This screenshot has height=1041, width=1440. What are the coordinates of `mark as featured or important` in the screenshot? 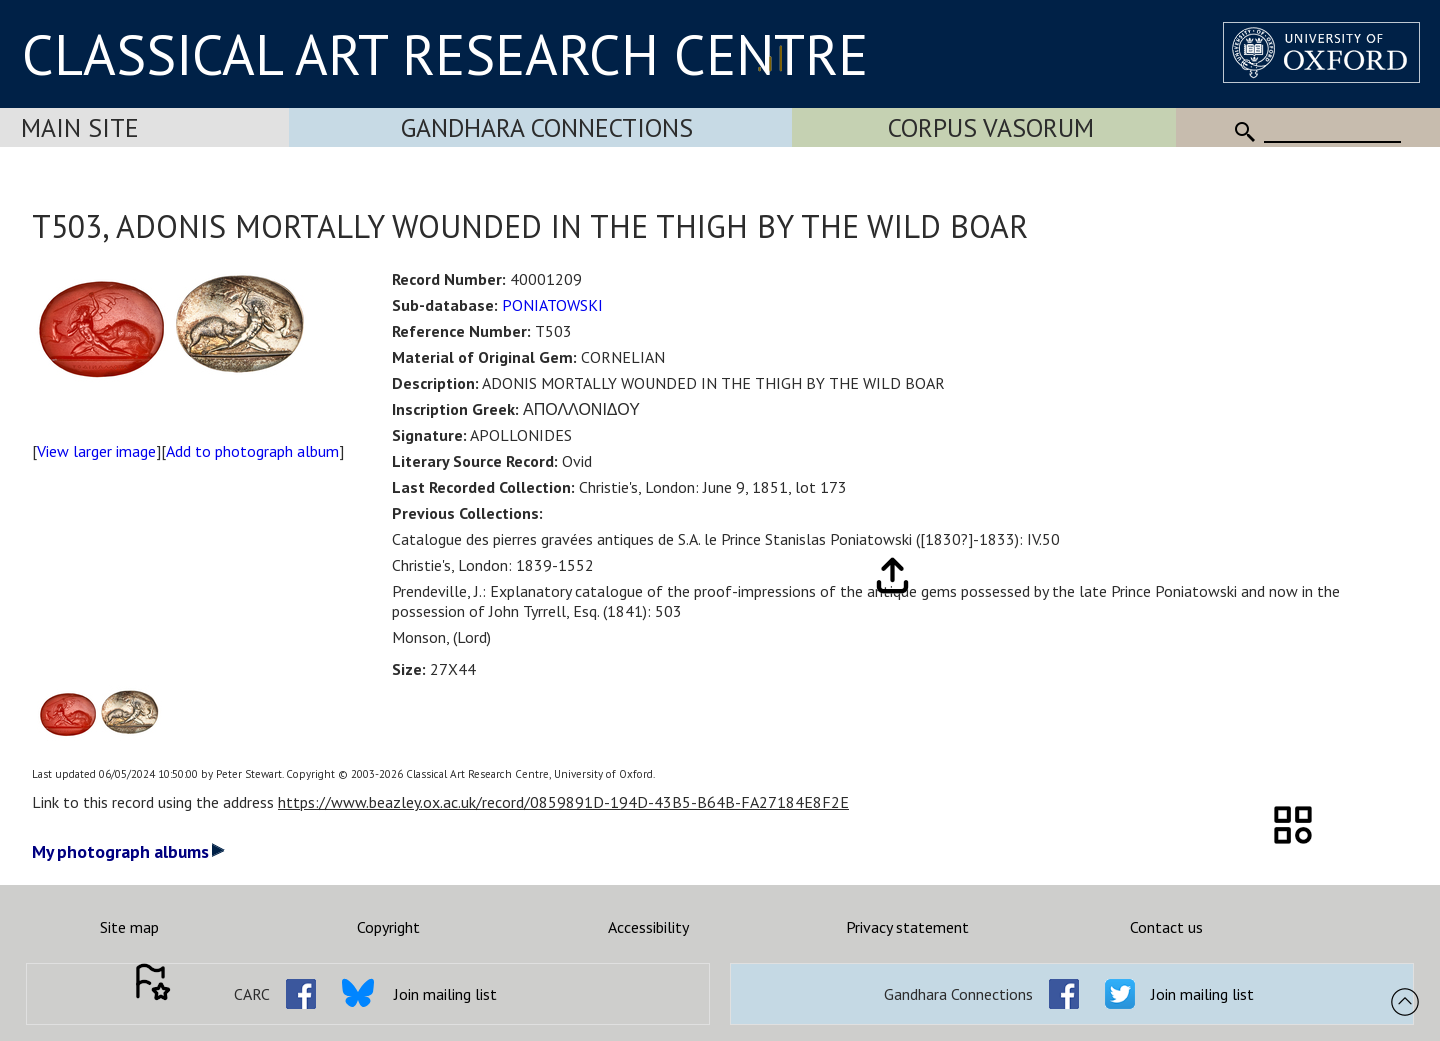 It's located at (150, 980).